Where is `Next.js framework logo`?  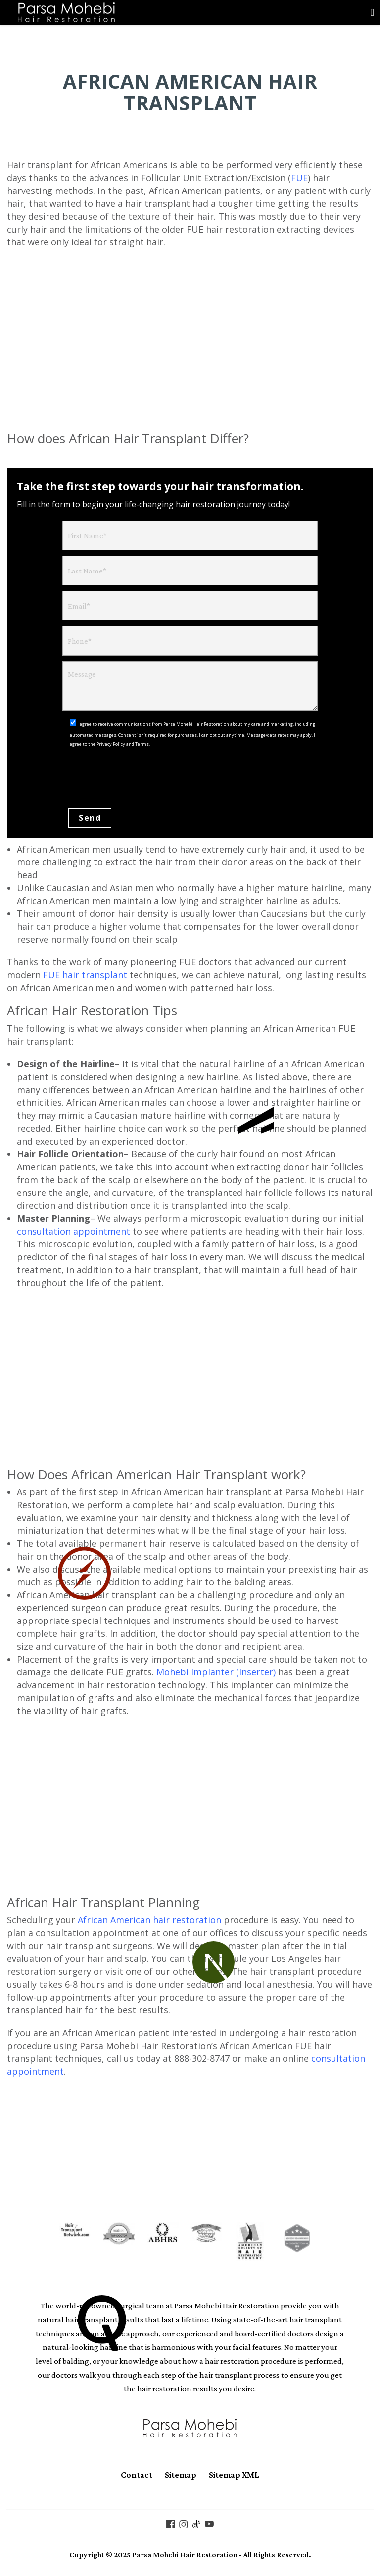
Next.js framework logo is located at coordinates (213, 1962).